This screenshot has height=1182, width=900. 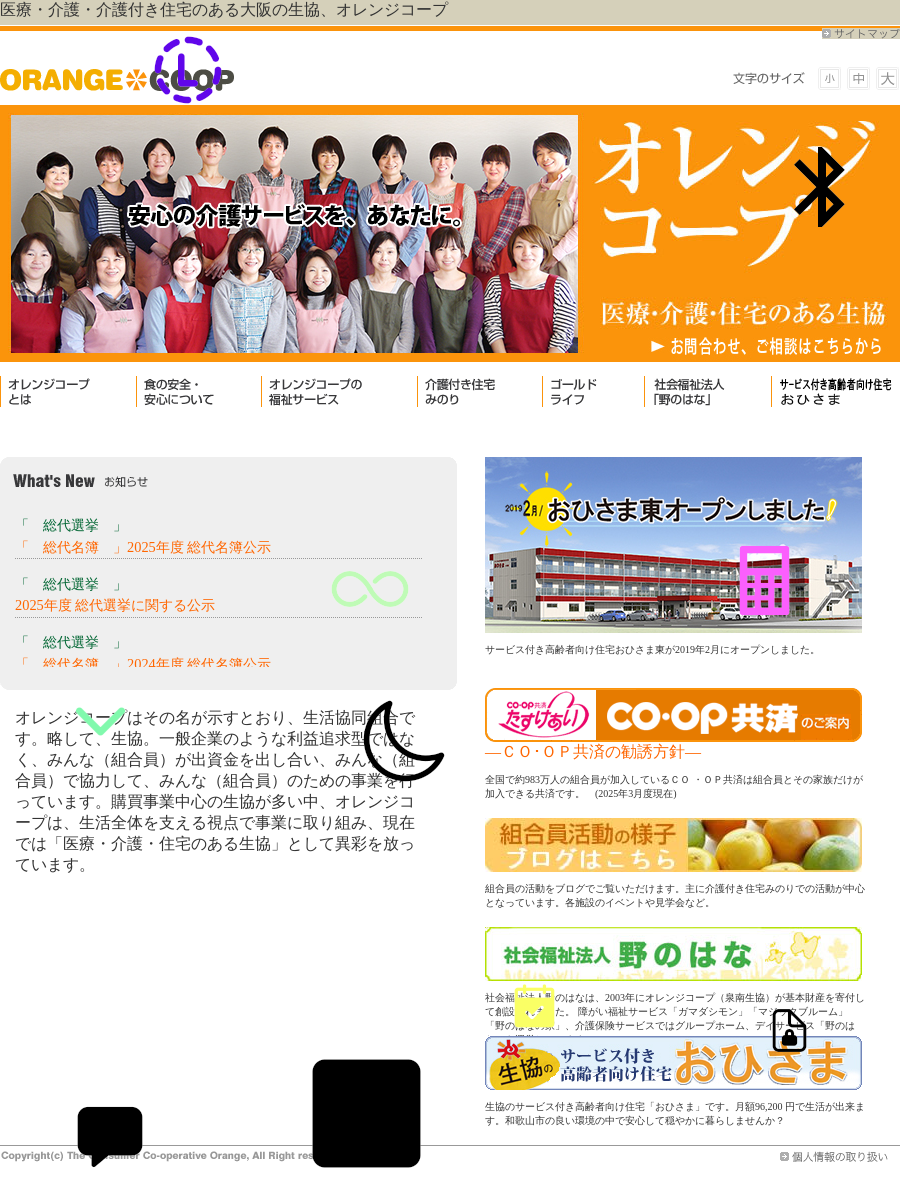 I want to click on enable dark mode, so click(x=404, y=741).